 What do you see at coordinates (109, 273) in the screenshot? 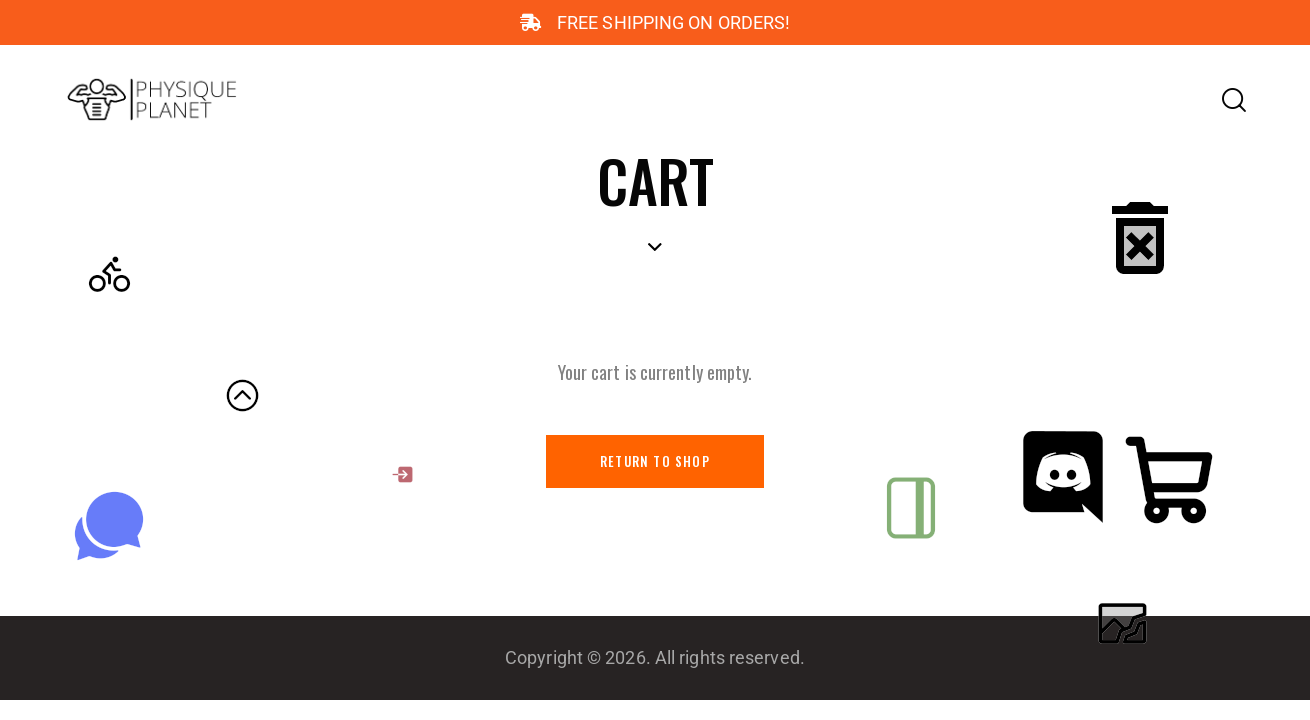
I see `access bike-sharing or cycling options` at bounding box center [109, 273].